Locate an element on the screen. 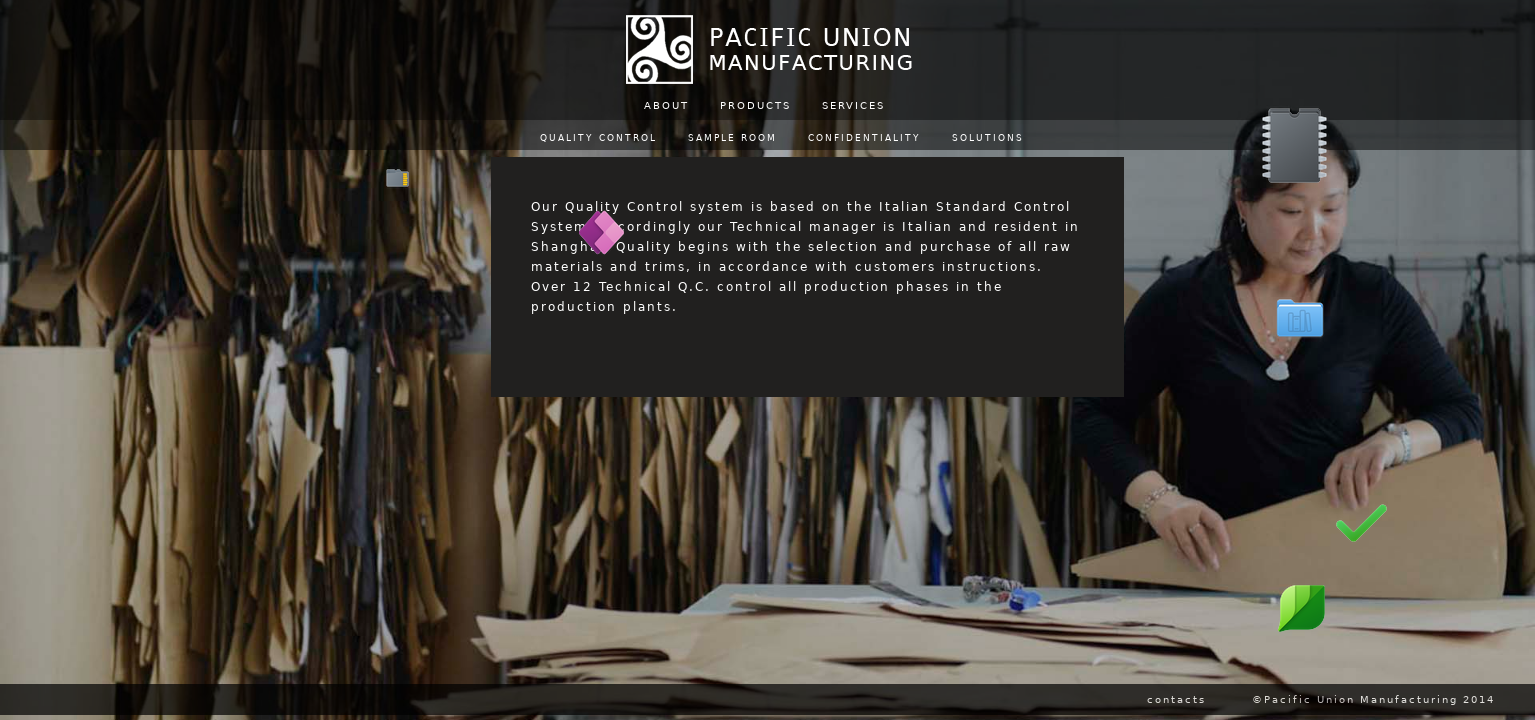 Image resolution: width=1535 pixels, height=720 pixels. open the sustainability app is located at coordinates (1302, 607).